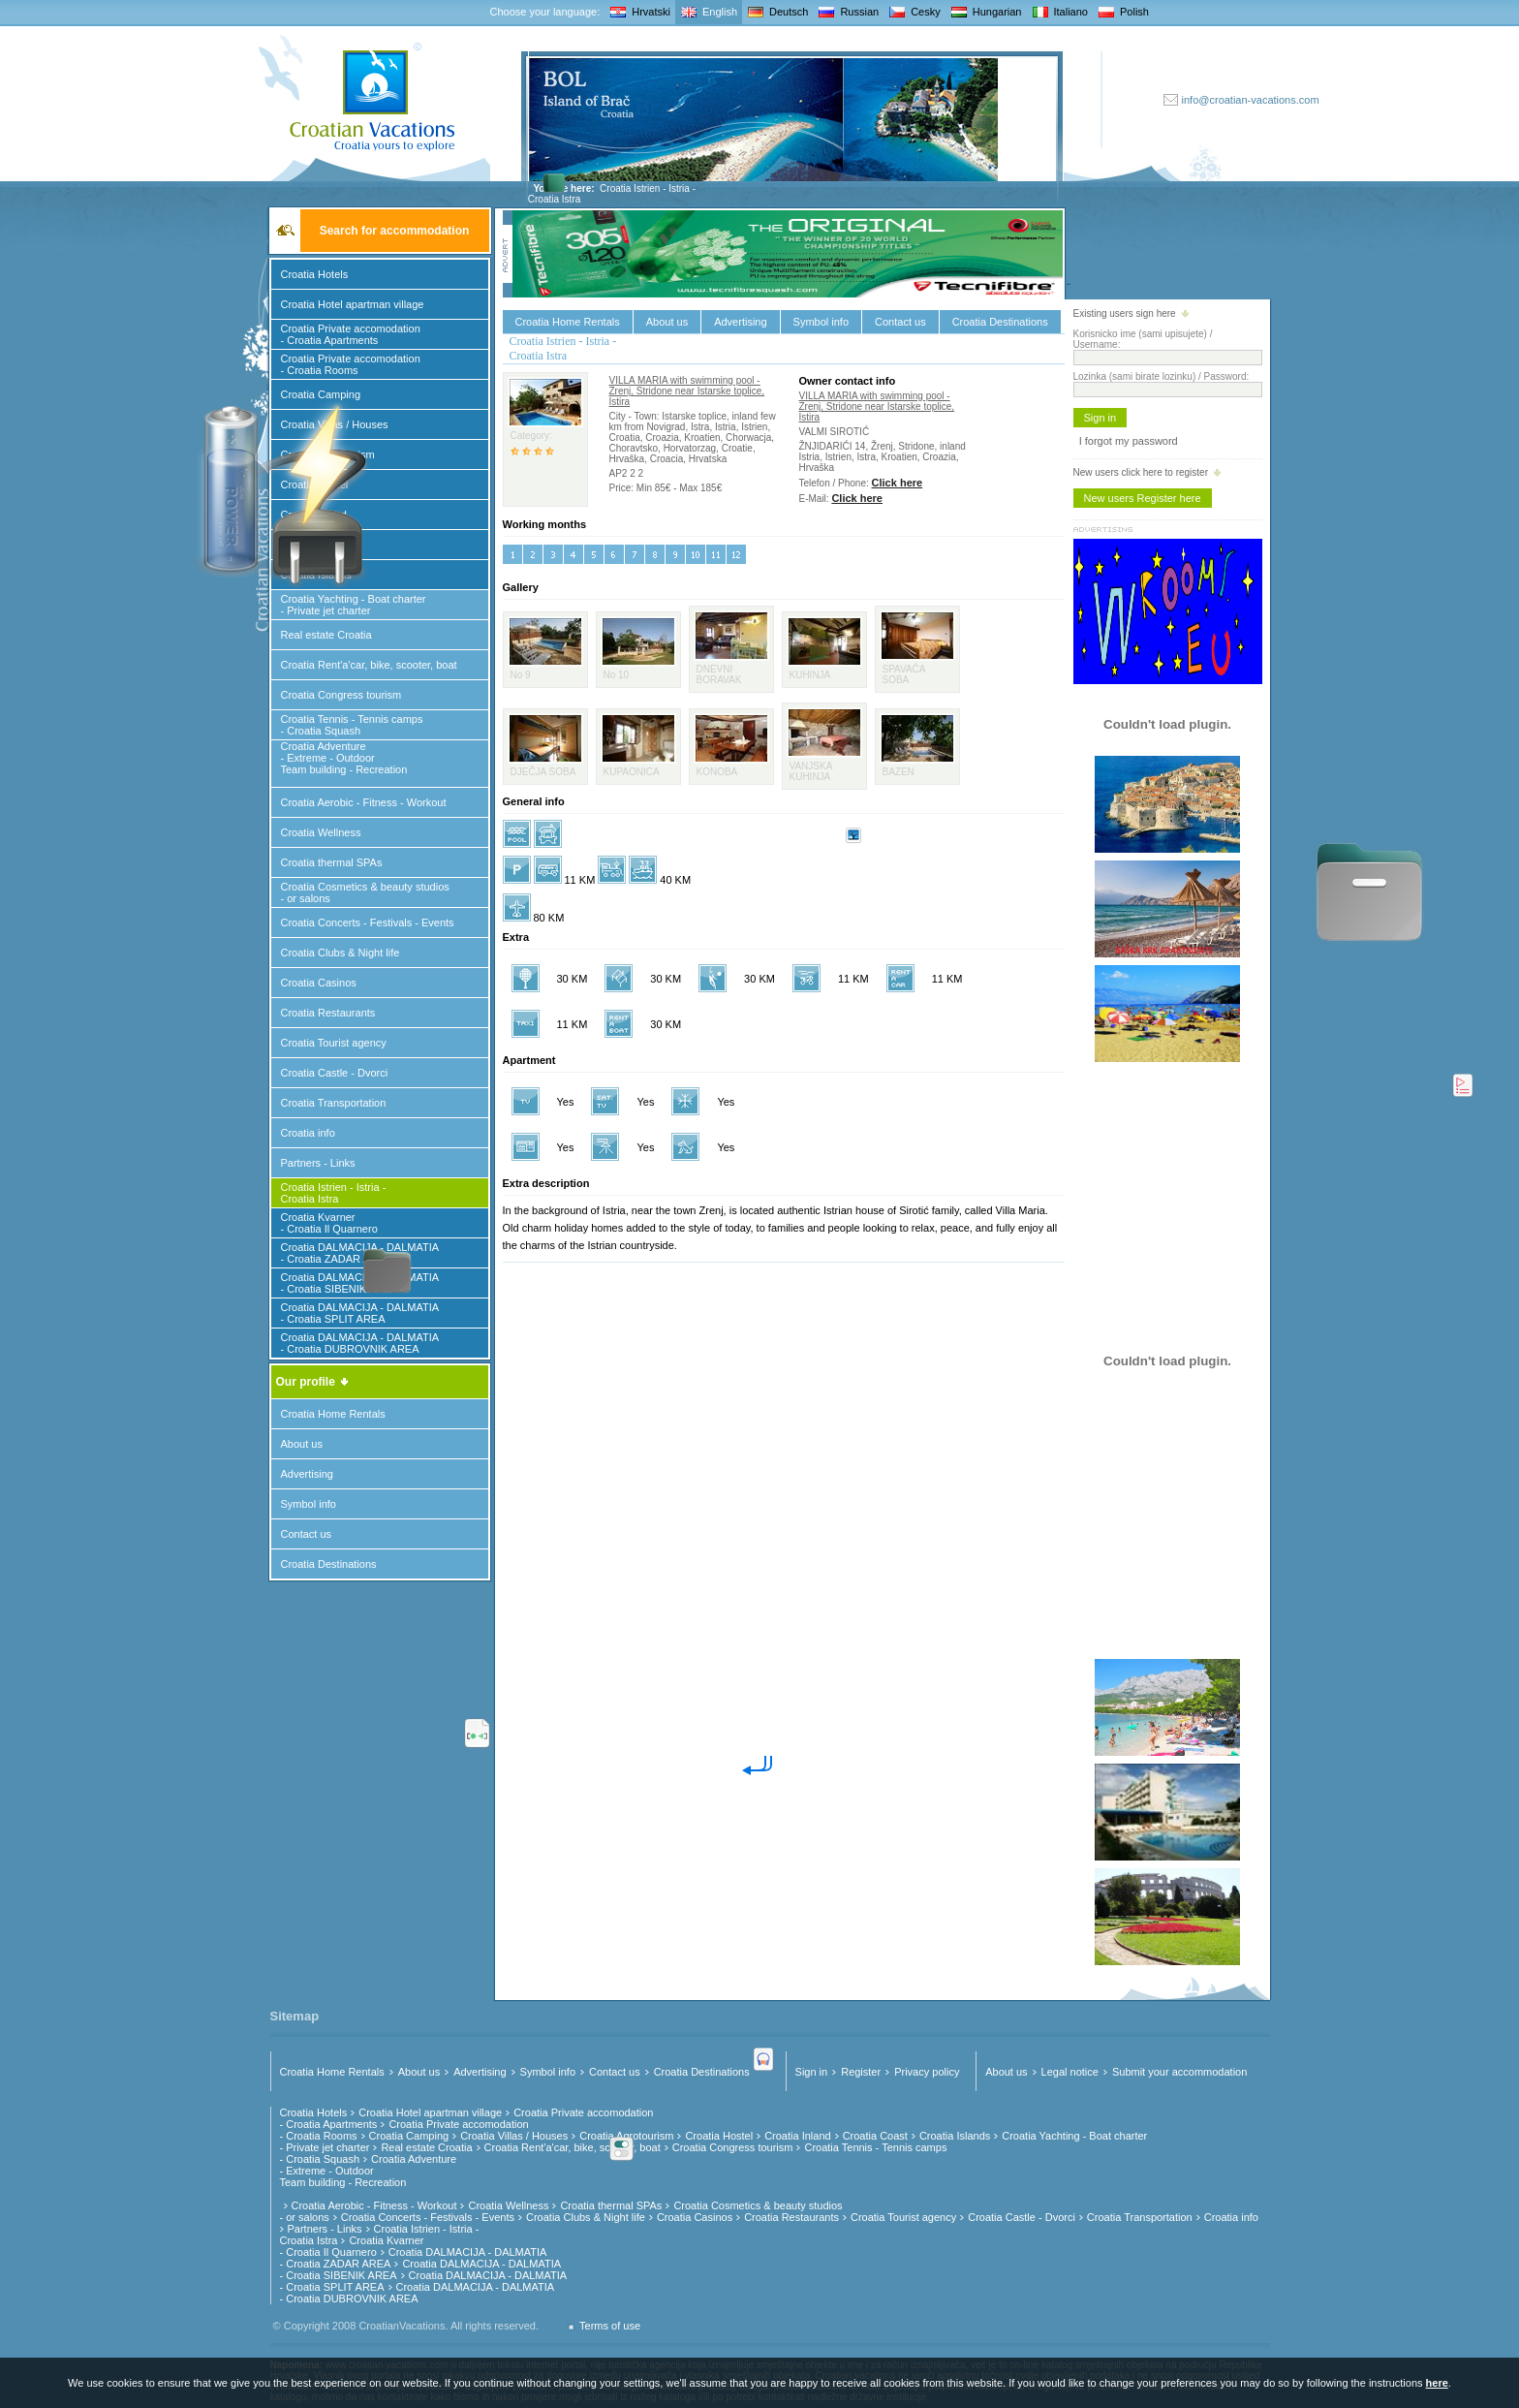  What do you see at coordinates (763, 2059) in the screenshot?
I see `open an audacity project file` at bounding box center [763, 2059].